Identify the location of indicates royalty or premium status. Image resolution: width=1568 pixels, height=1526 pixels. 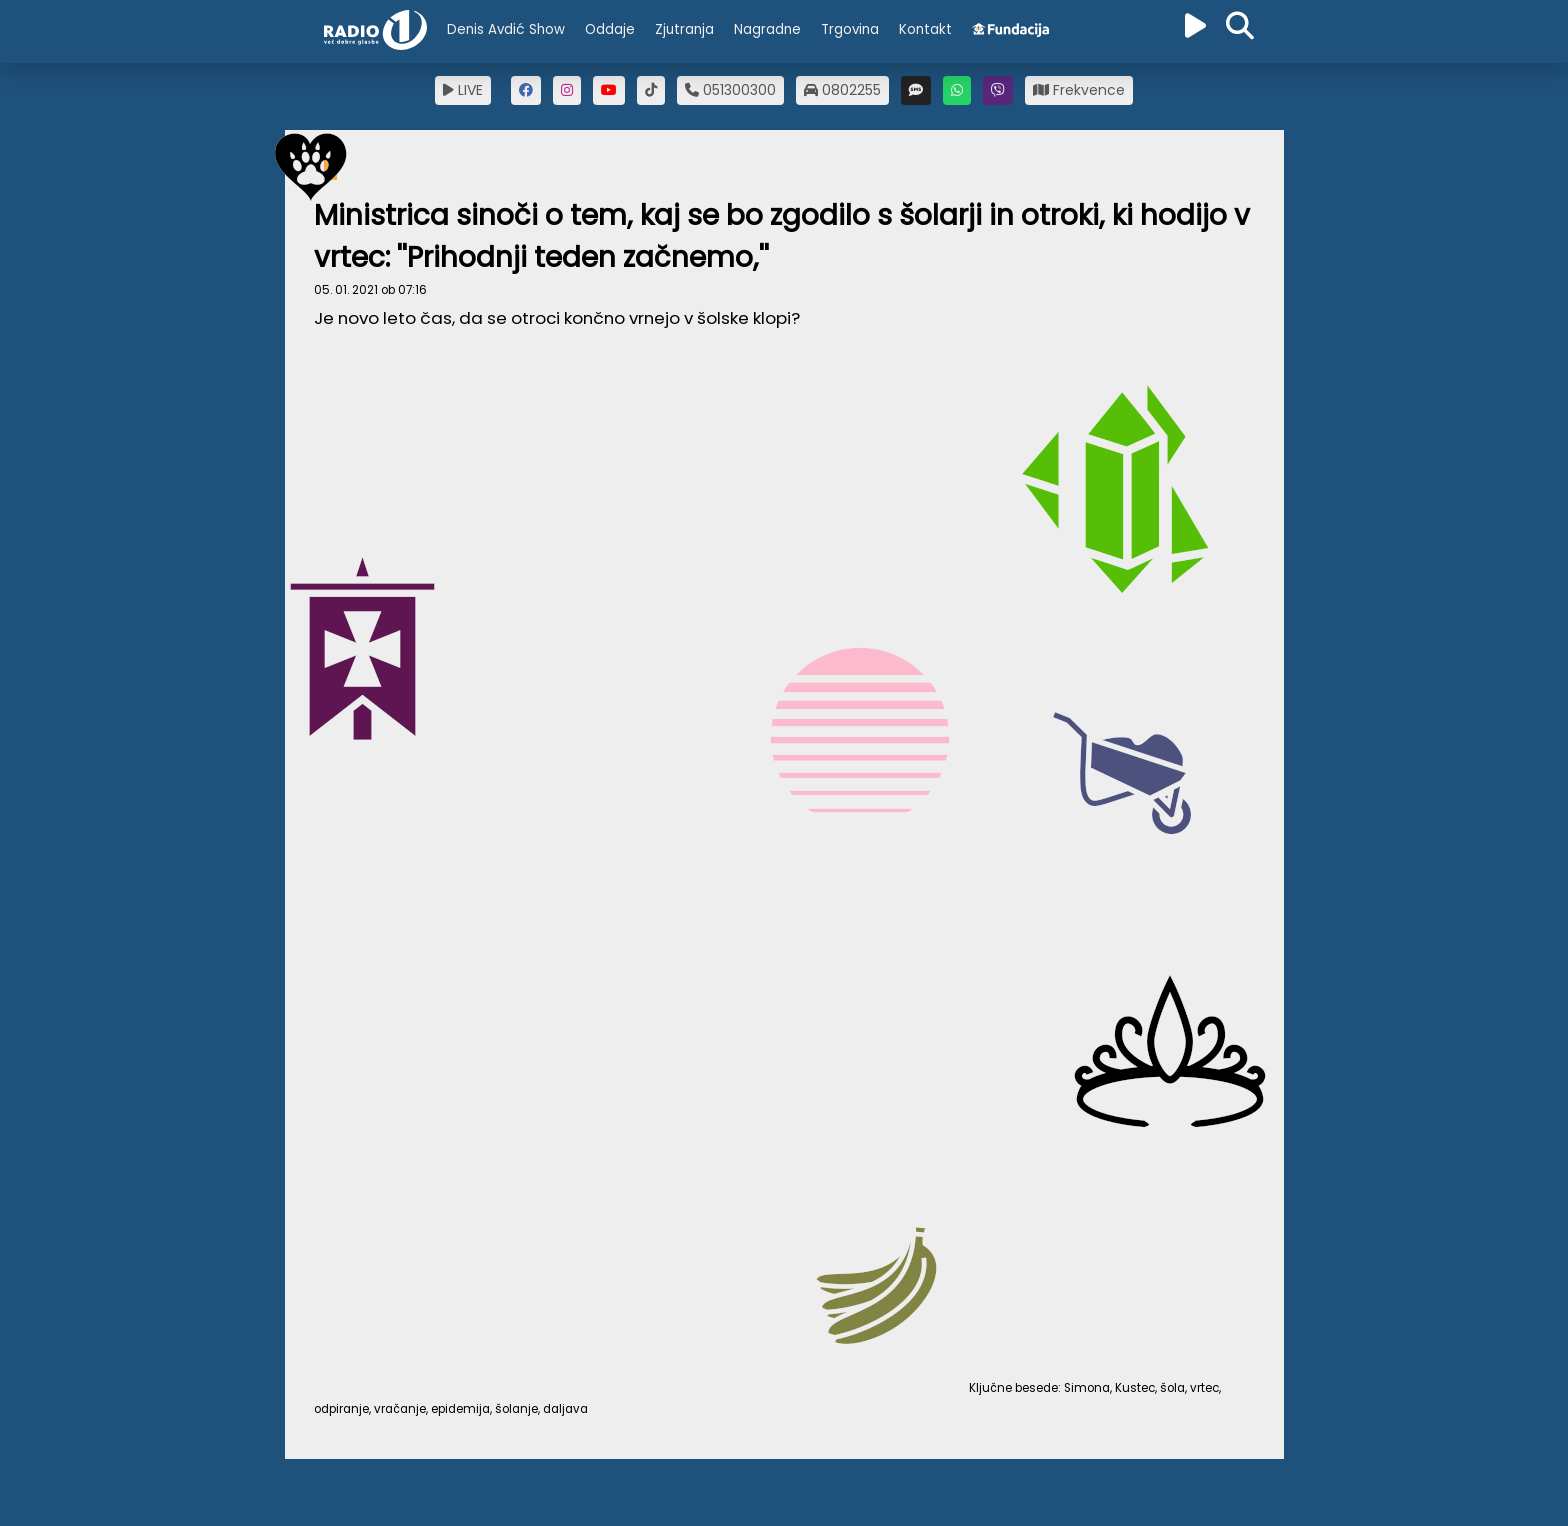
(1170, 1067).